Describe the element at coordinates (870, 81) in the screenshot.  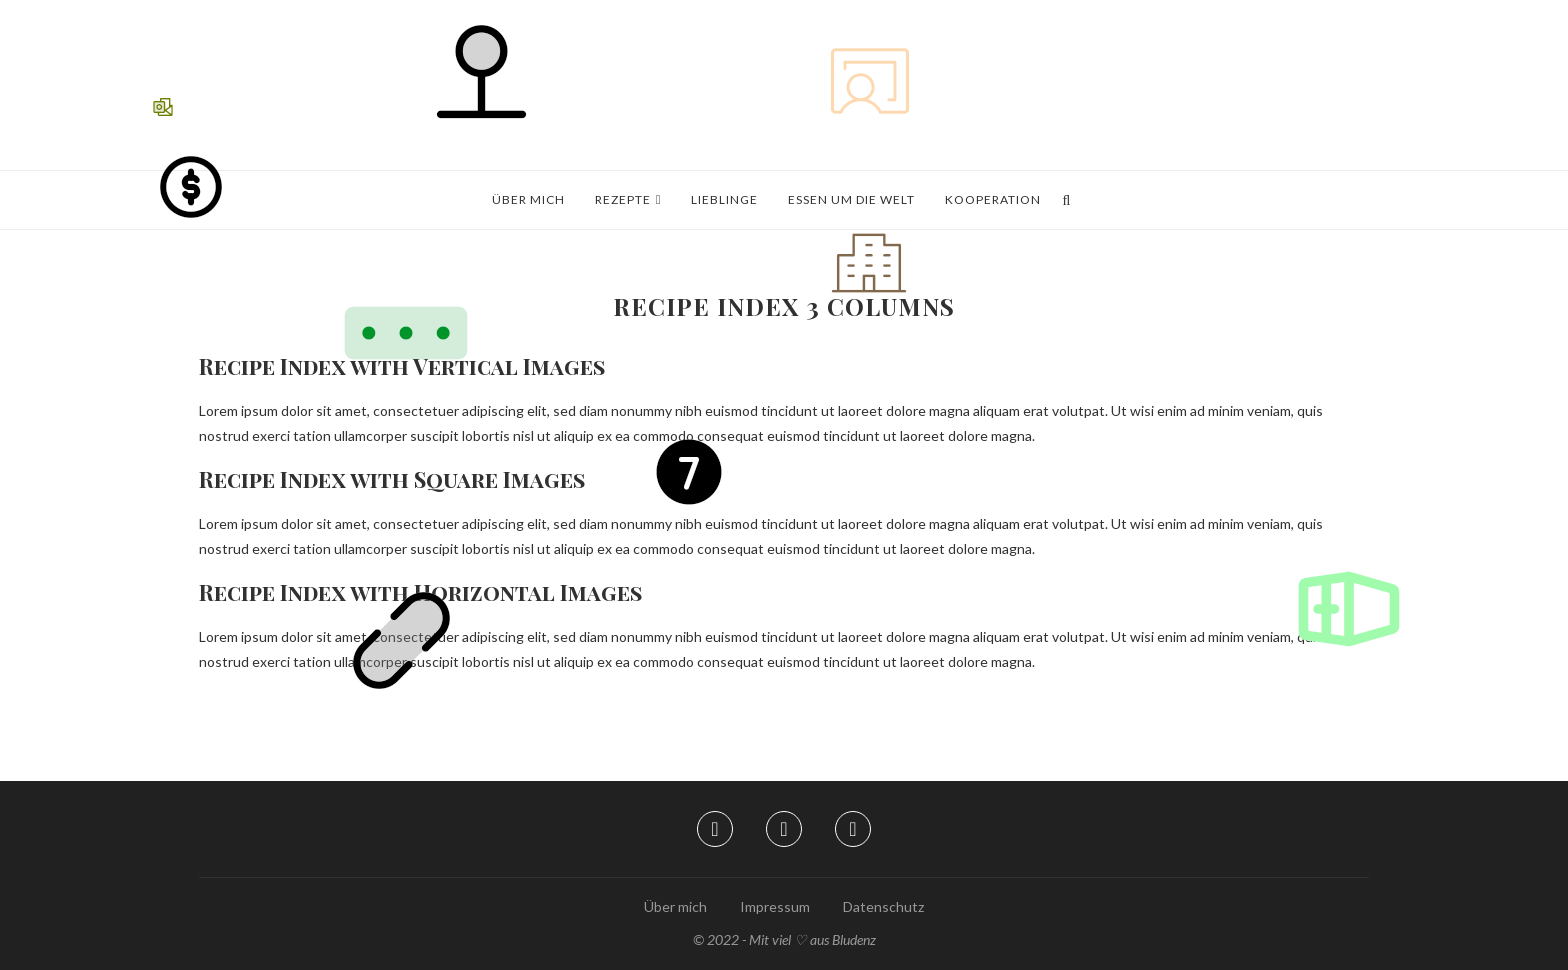
I see `access teaching or presentation mode` at that location.